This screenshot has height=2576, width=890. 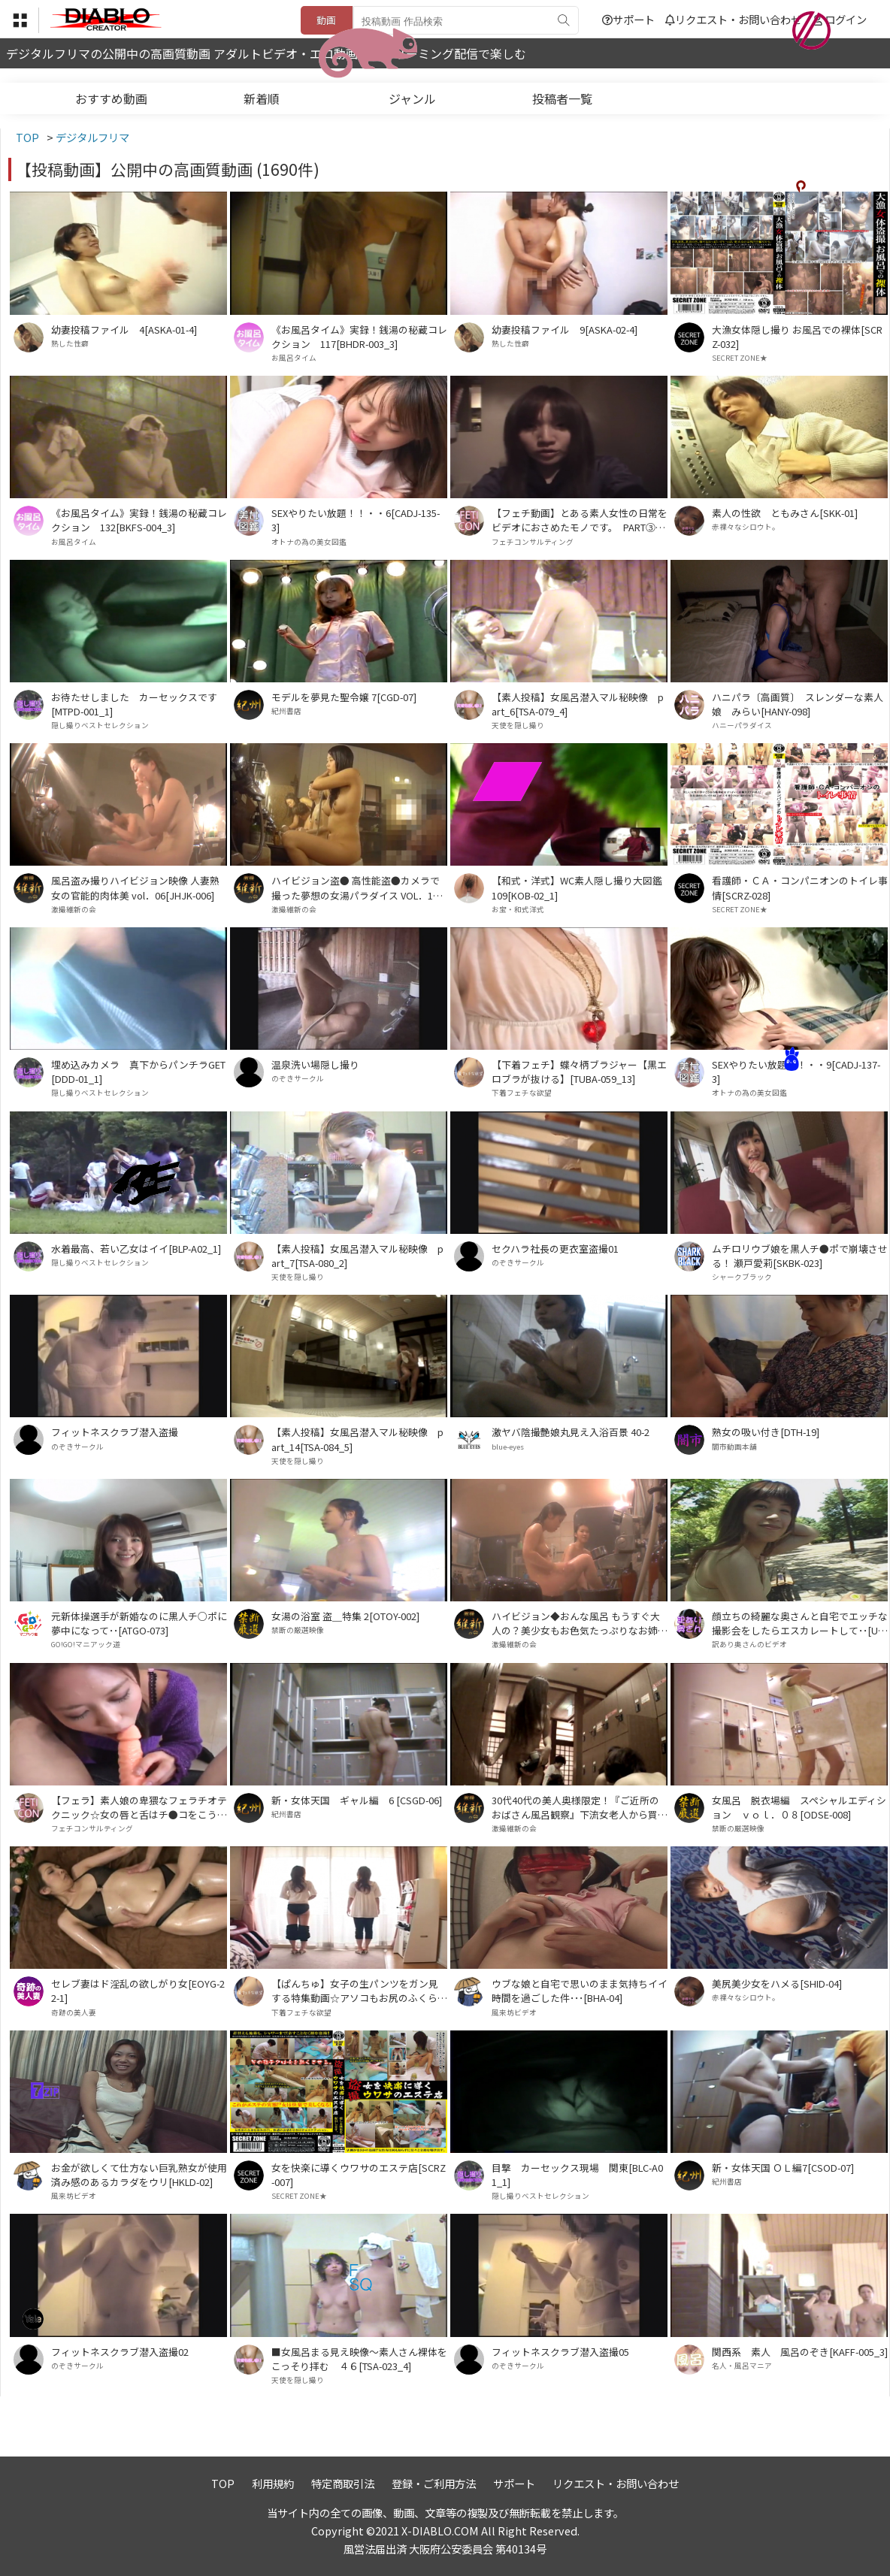 I want to click on odin programming language logo, so click(x=811, y=30).